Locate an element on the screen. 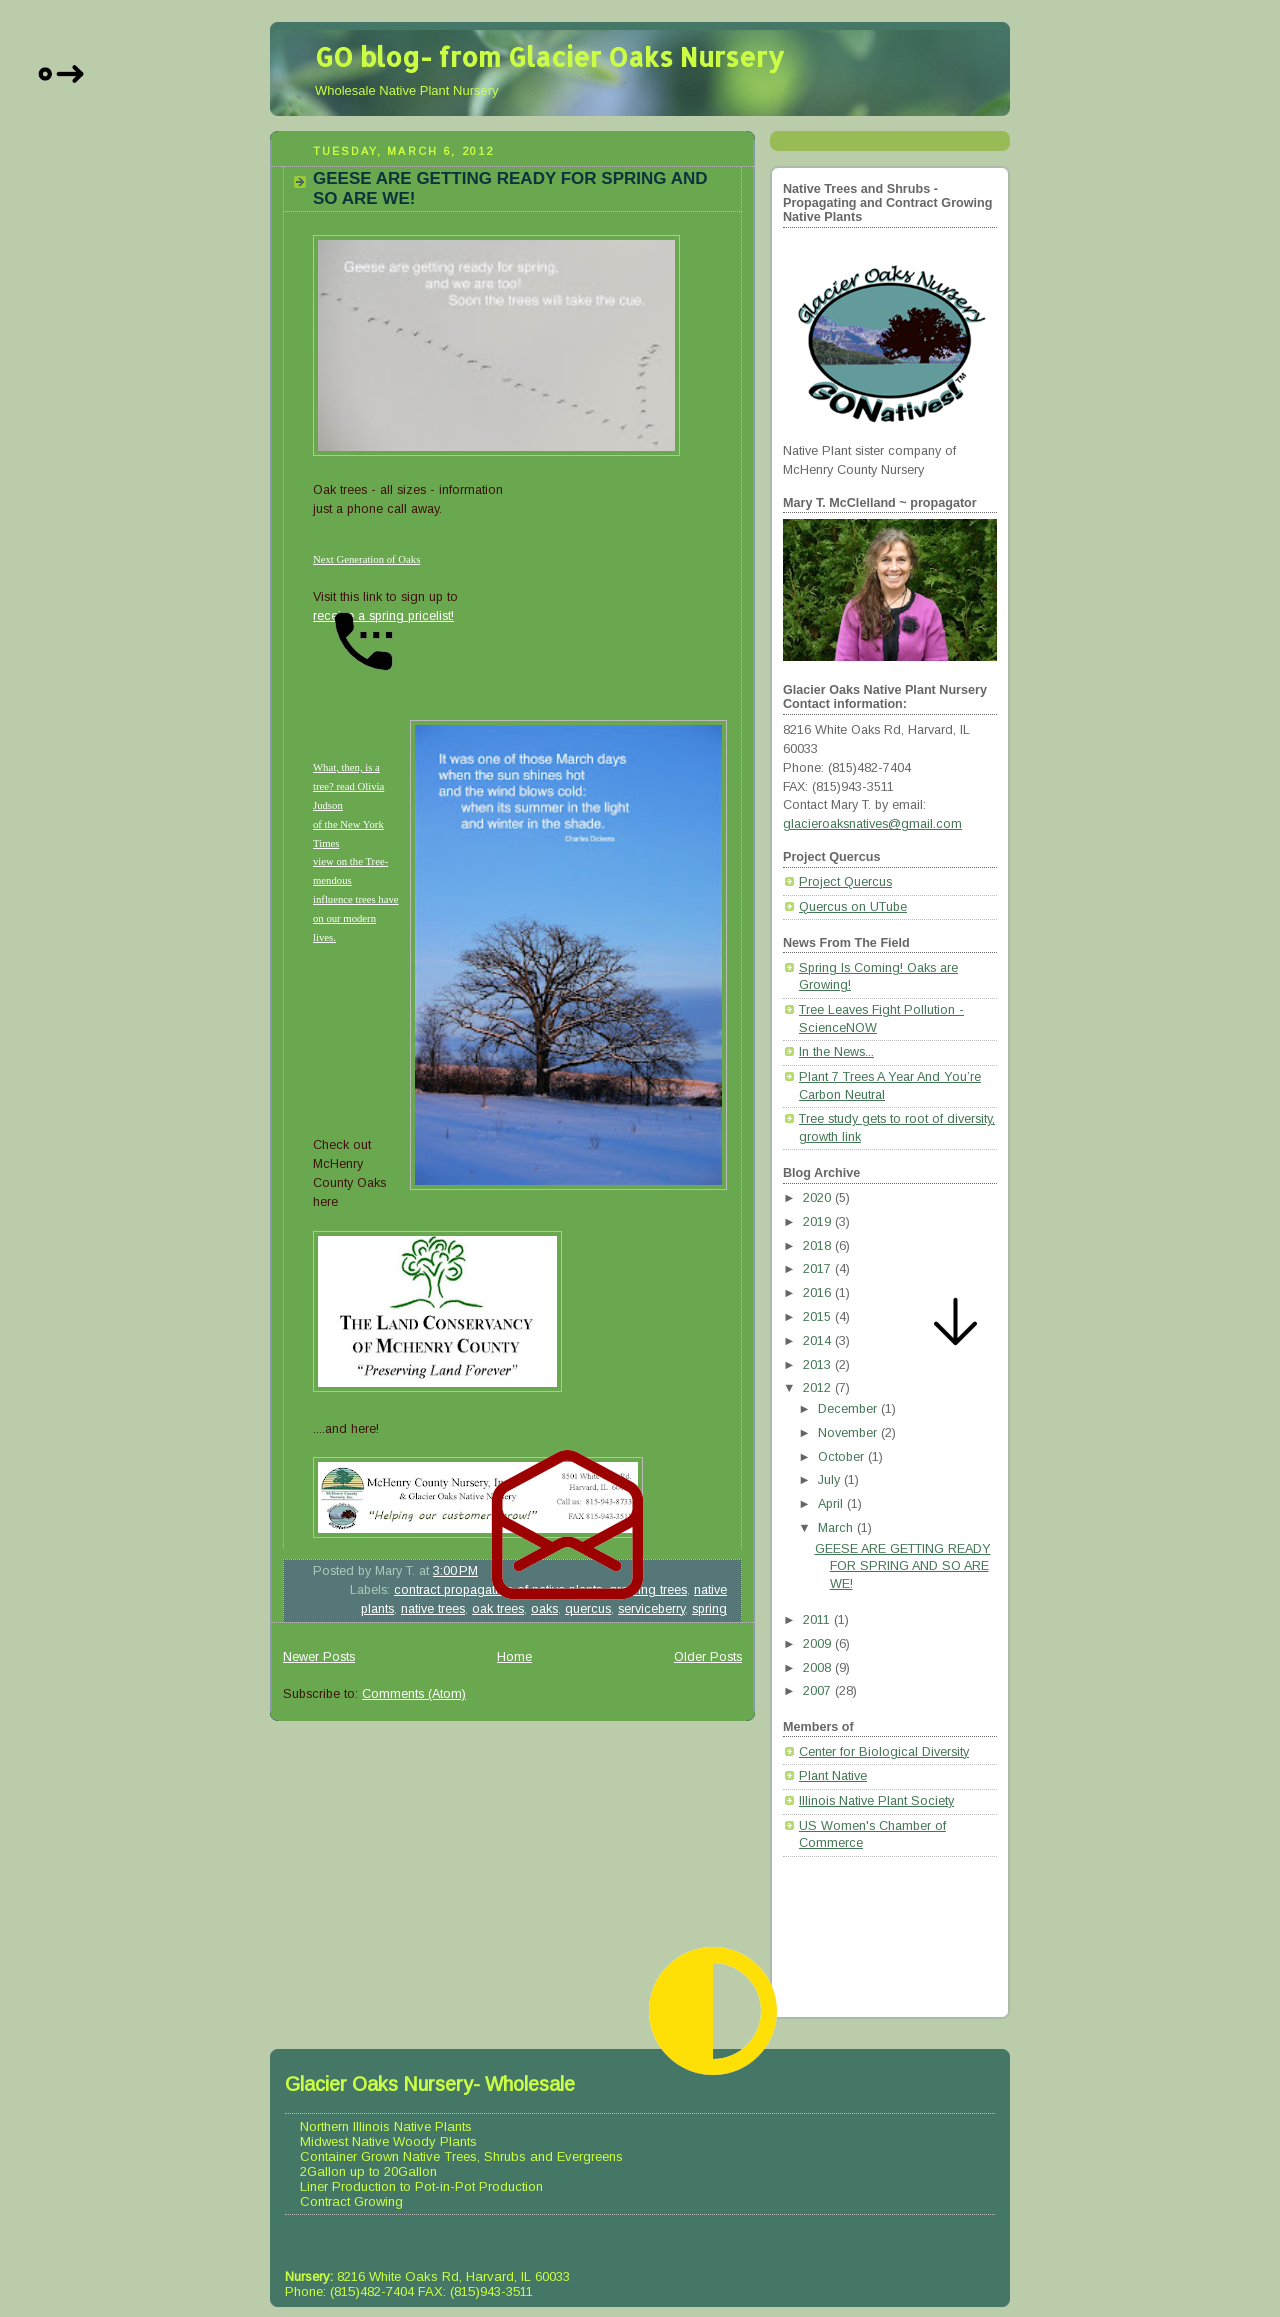  toggle between light and dark mode is located at coordinates (713, 2011).